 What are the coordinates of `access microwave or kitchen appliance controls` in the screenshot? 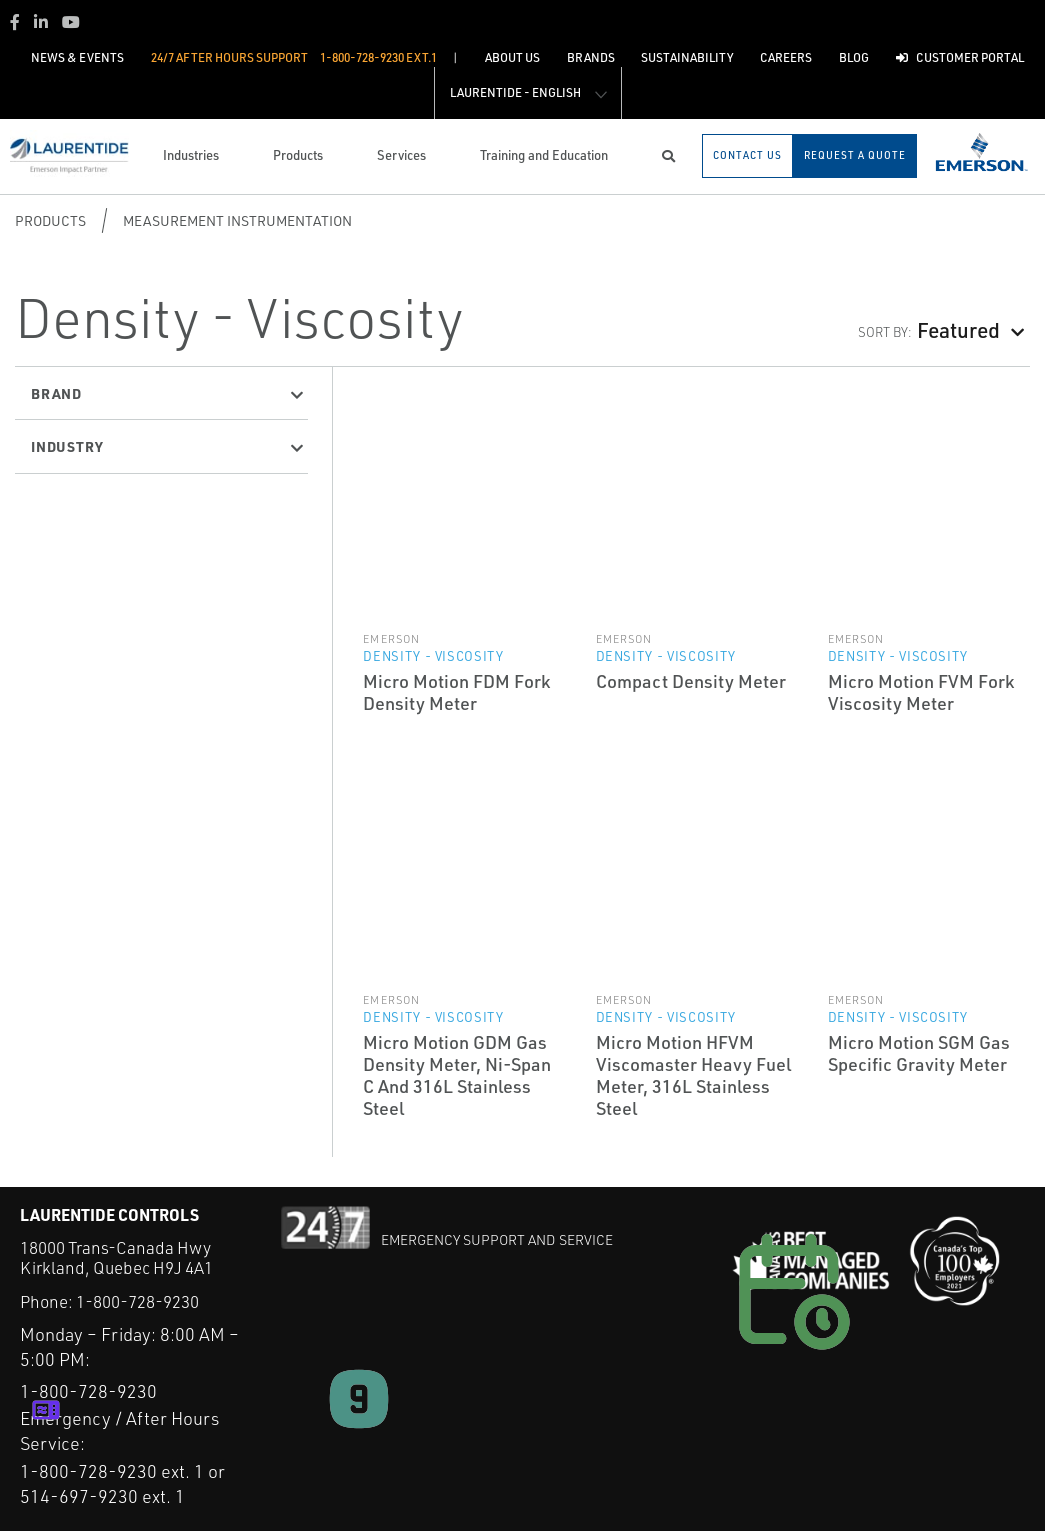 It's located at (46, 1410).